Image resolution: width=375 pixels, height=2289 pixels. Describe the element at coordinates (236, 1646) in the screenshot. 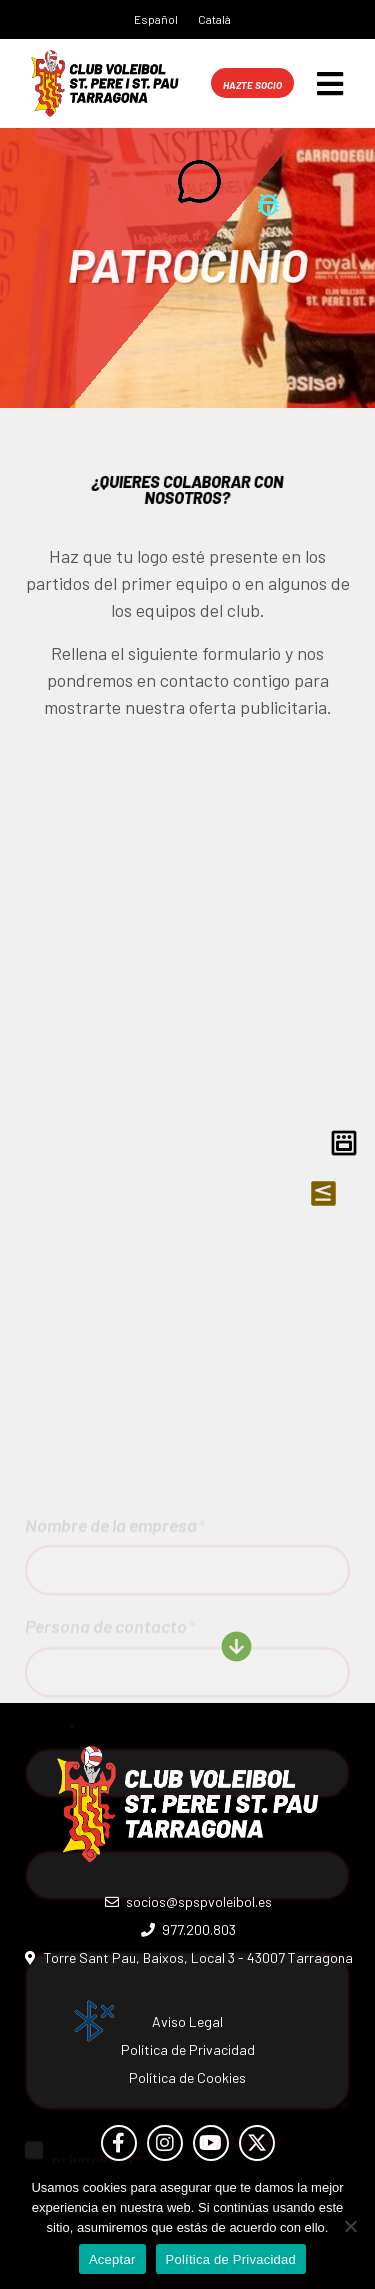

I see `download a file or content` at that location.